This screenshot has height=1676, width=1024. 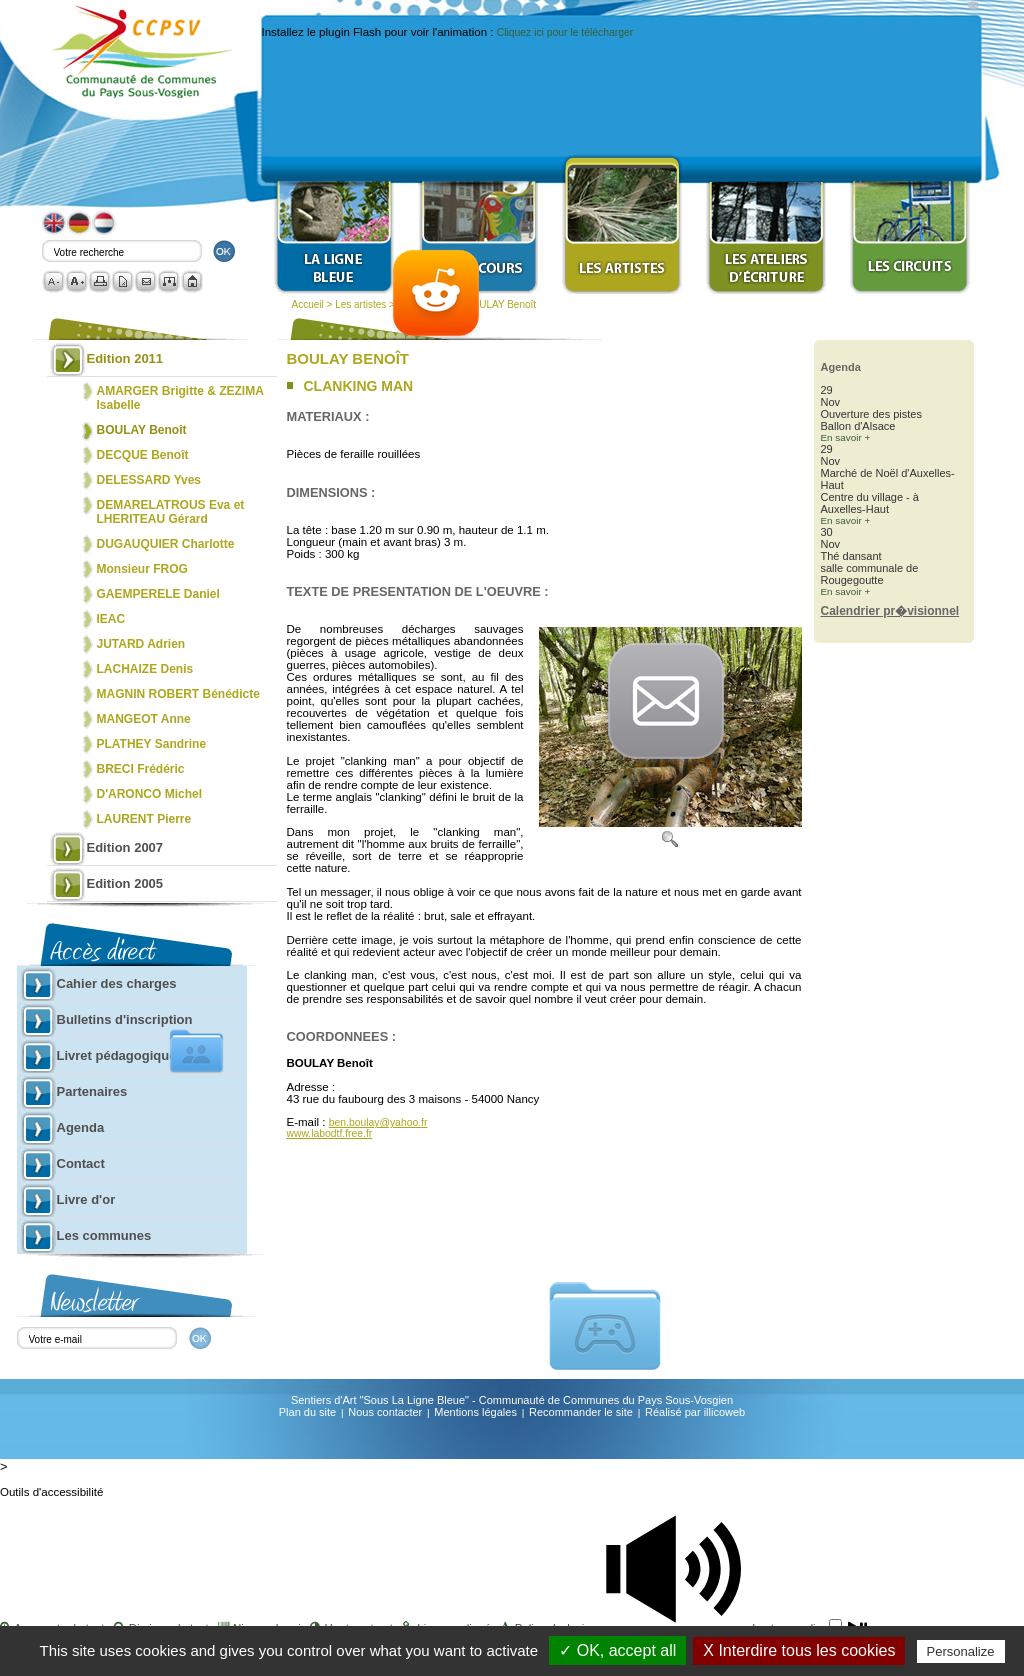 What do you see at coordinates (666, 703) in the screenshot?
I see `access mail app settings` at bounding box center [666, 703].